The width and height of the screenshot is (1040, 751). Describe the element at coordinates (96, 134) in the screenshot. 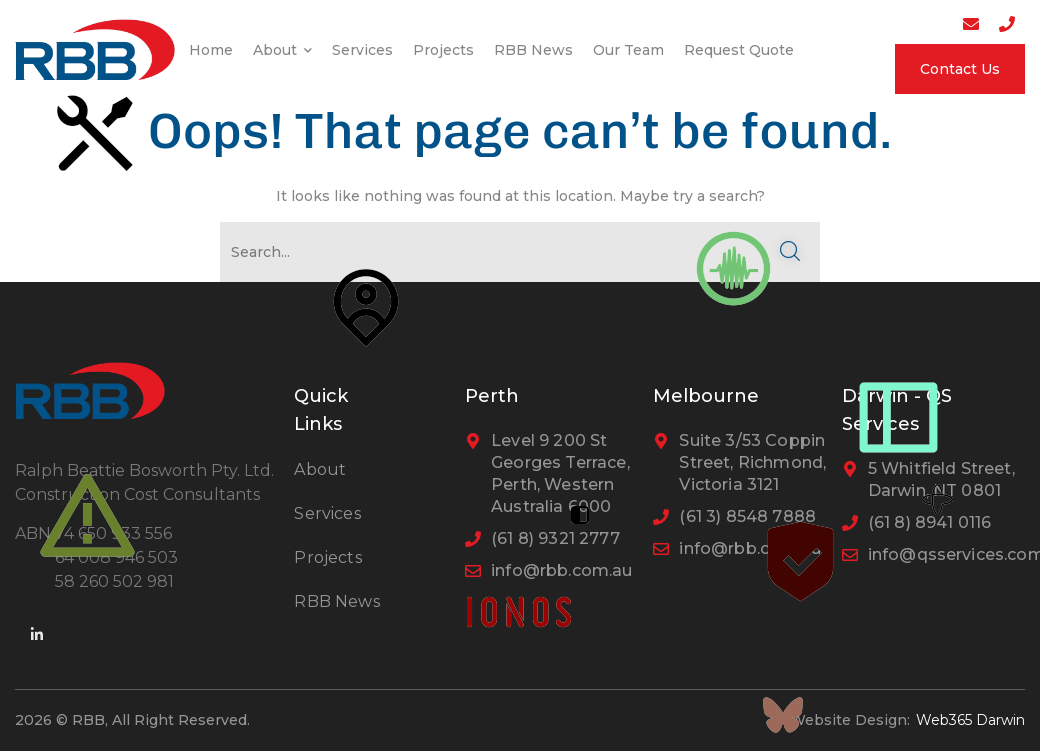

I see `access settings and configuration options` at that location.